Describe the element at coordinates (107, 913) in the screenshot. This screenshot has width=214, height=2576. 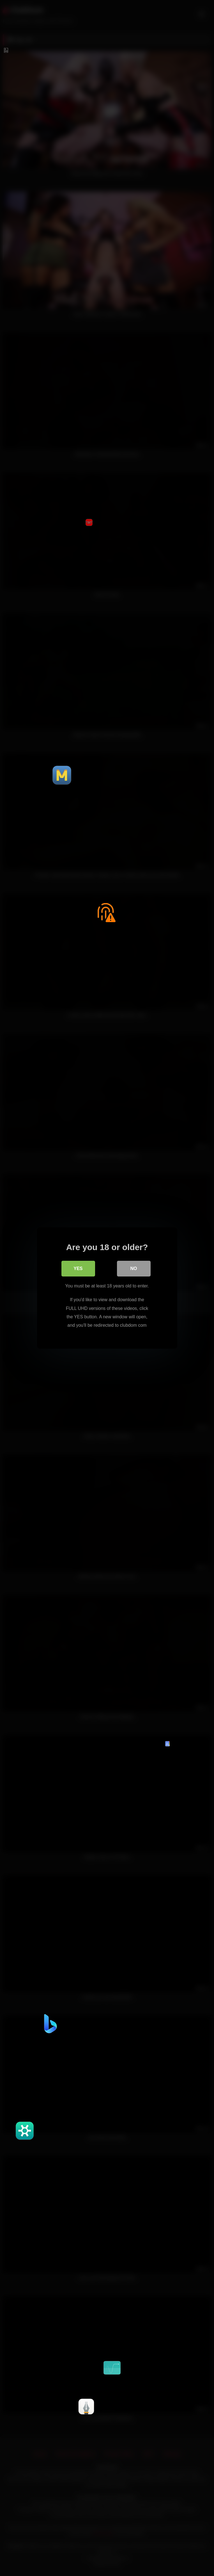
I see `fingerprint authentication error or failure` at that location.